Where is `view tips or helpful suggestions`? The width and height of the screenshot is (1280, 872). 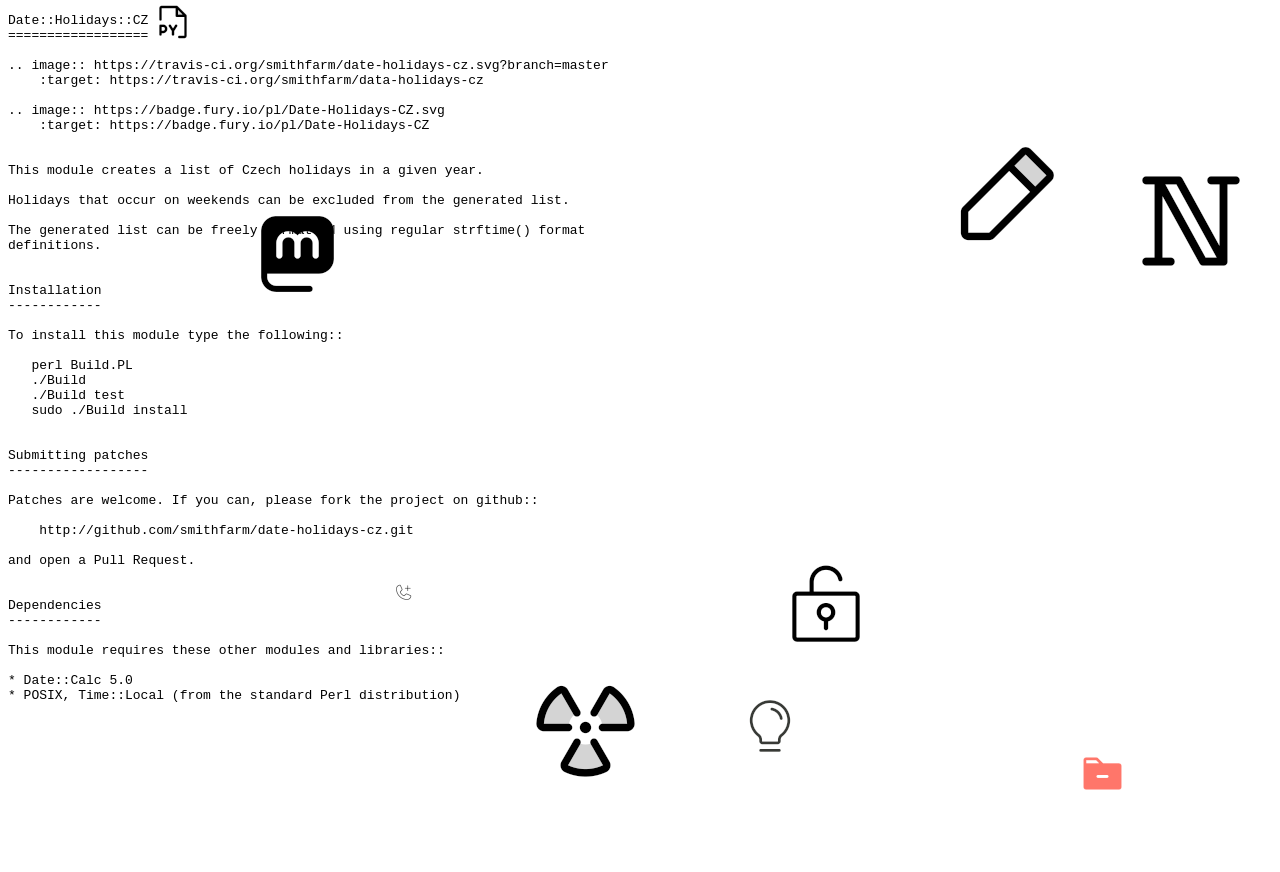 view tips or helpful suggestions is located at coordinates (770, 726).